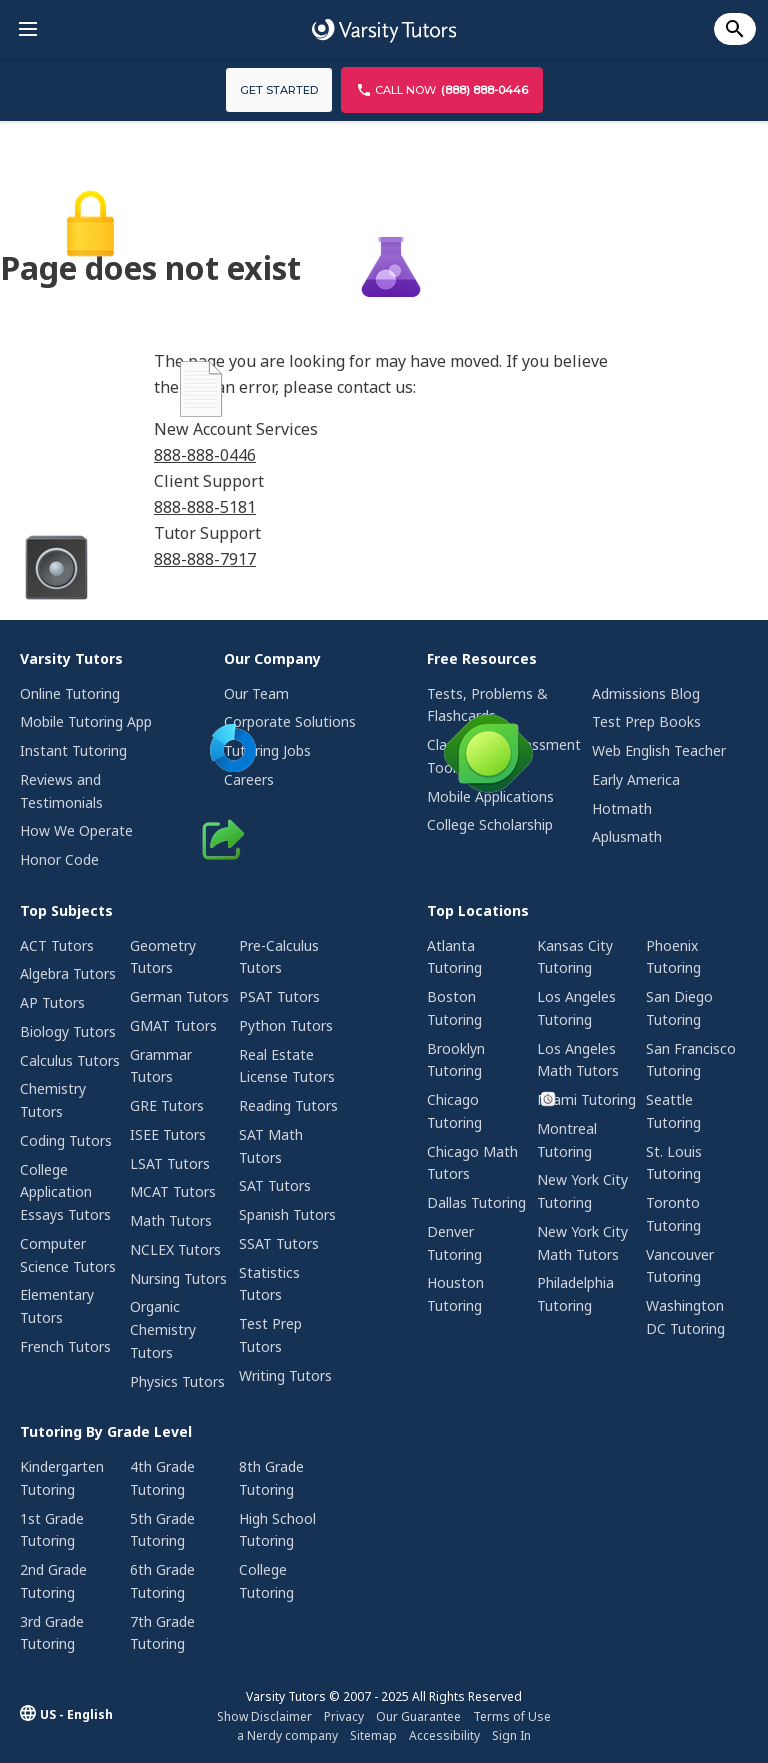 The image size is (768, 1763). Describe the element at coordinates (201, 389) in the screenshot. I see `open a text document` at that location.